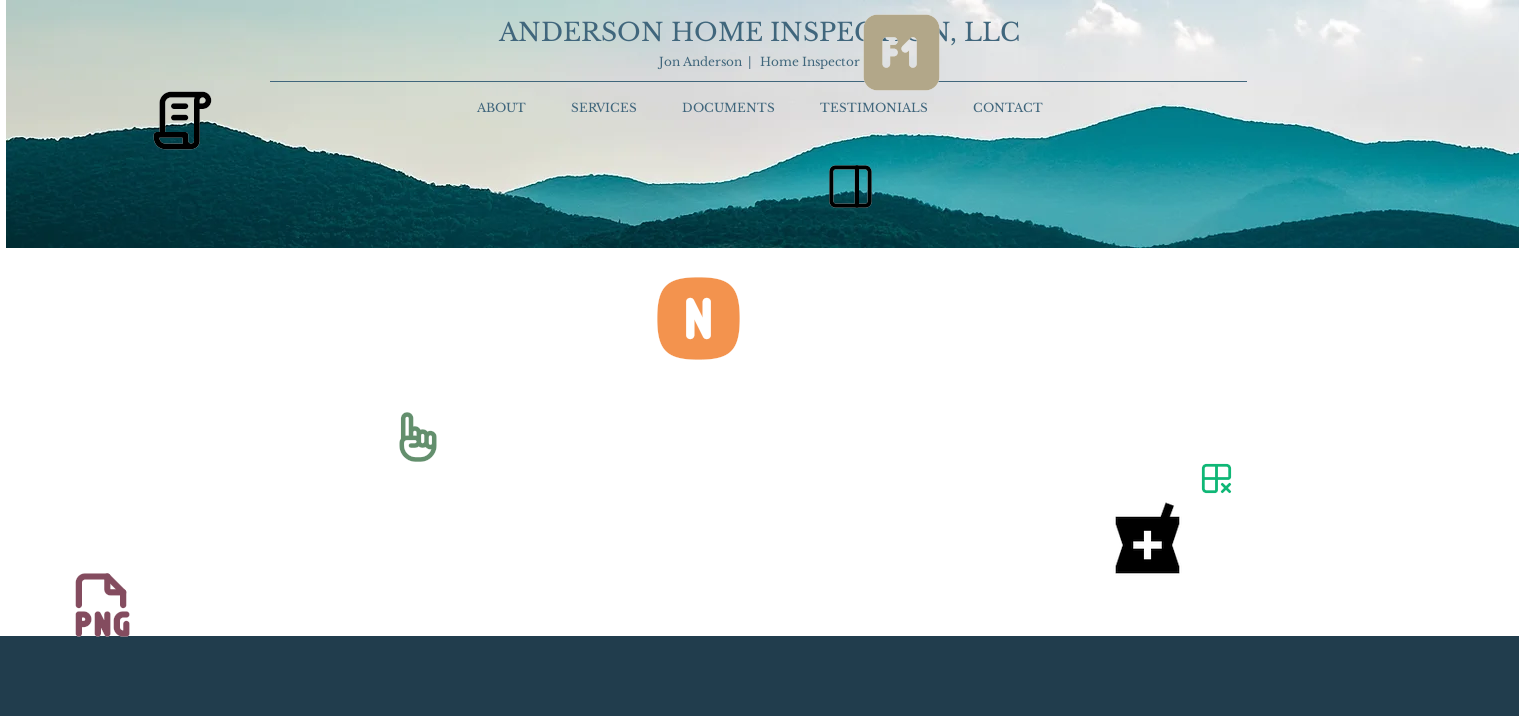 This screenshot has width=1519, height=720. Describe the element at coordinates (101, 605) in the screenshot. I see `indicates a PNG image file type` at that location.